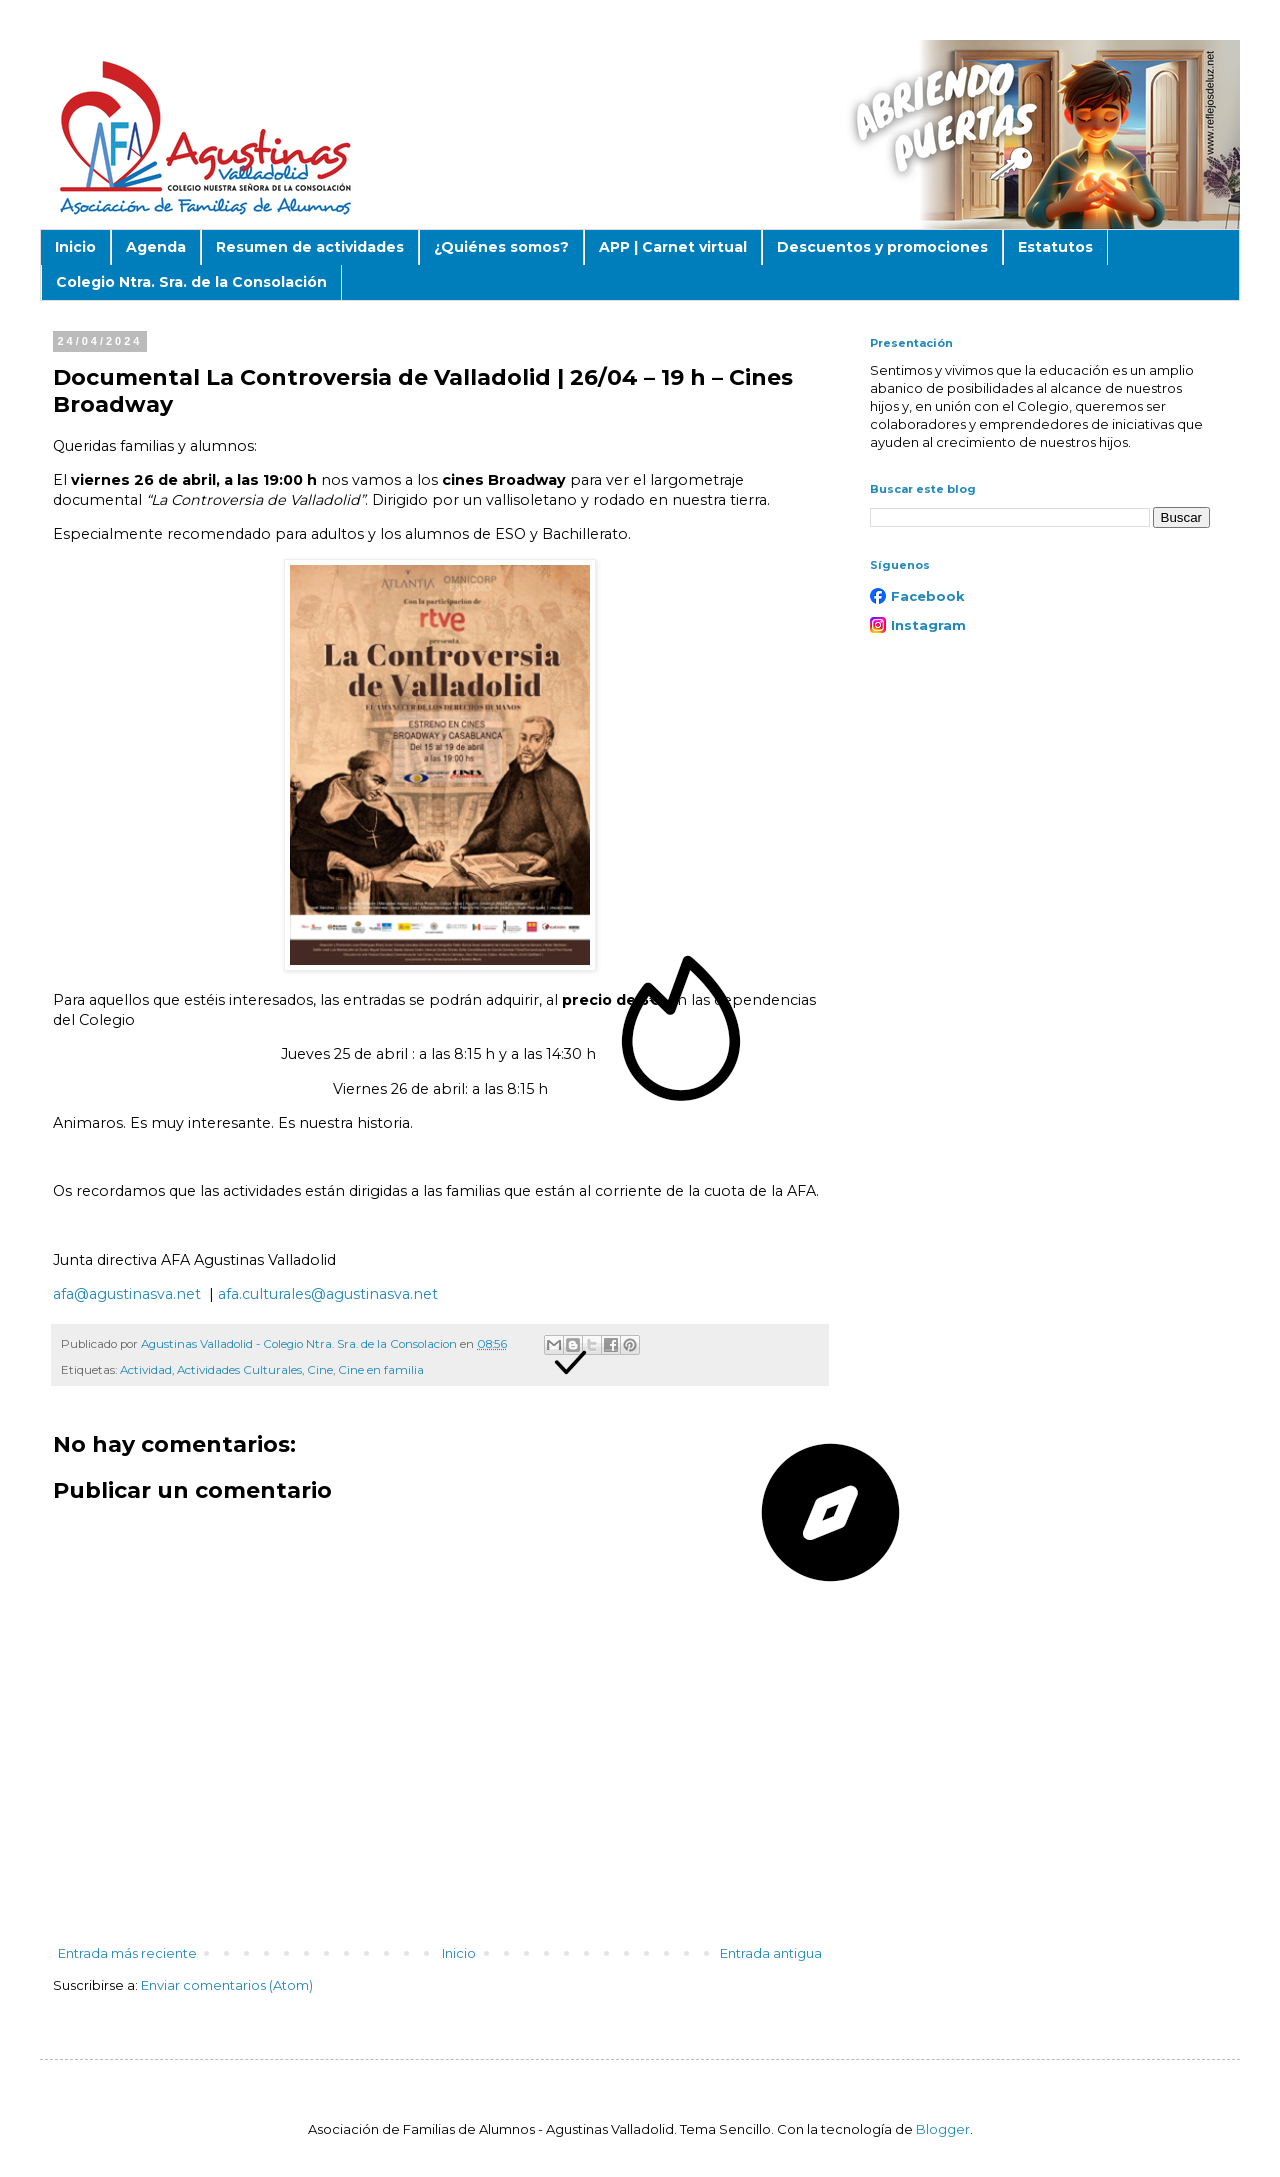 The width and height of the screenshot is (1280, 2177). Describe the element at coordinates (681, 1031) in the screenshot. I see `indicates trending or hot content` at that location.